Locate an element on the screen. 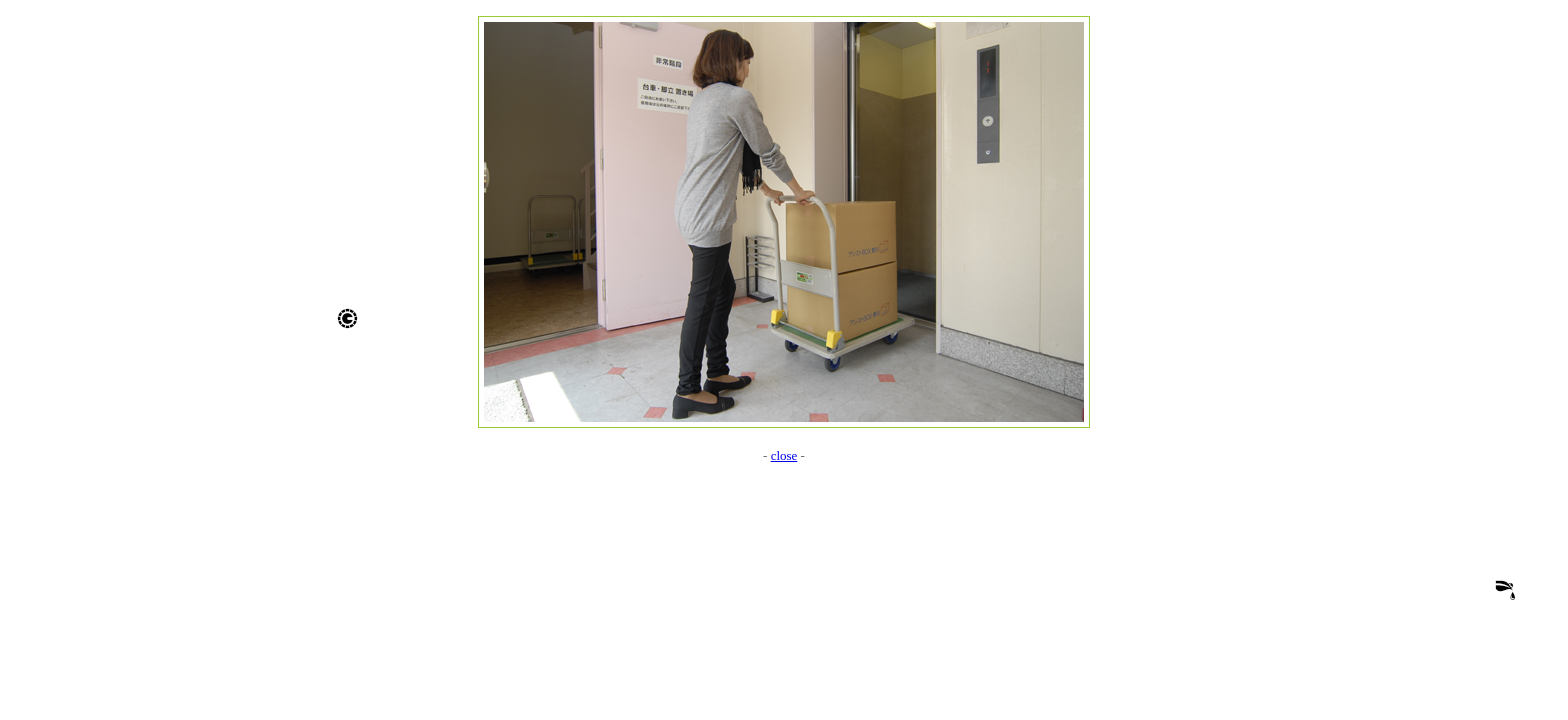 This screenshot has width=1568, height=720. indicates moisture or humidity level is located at coordinates (1505, 590).